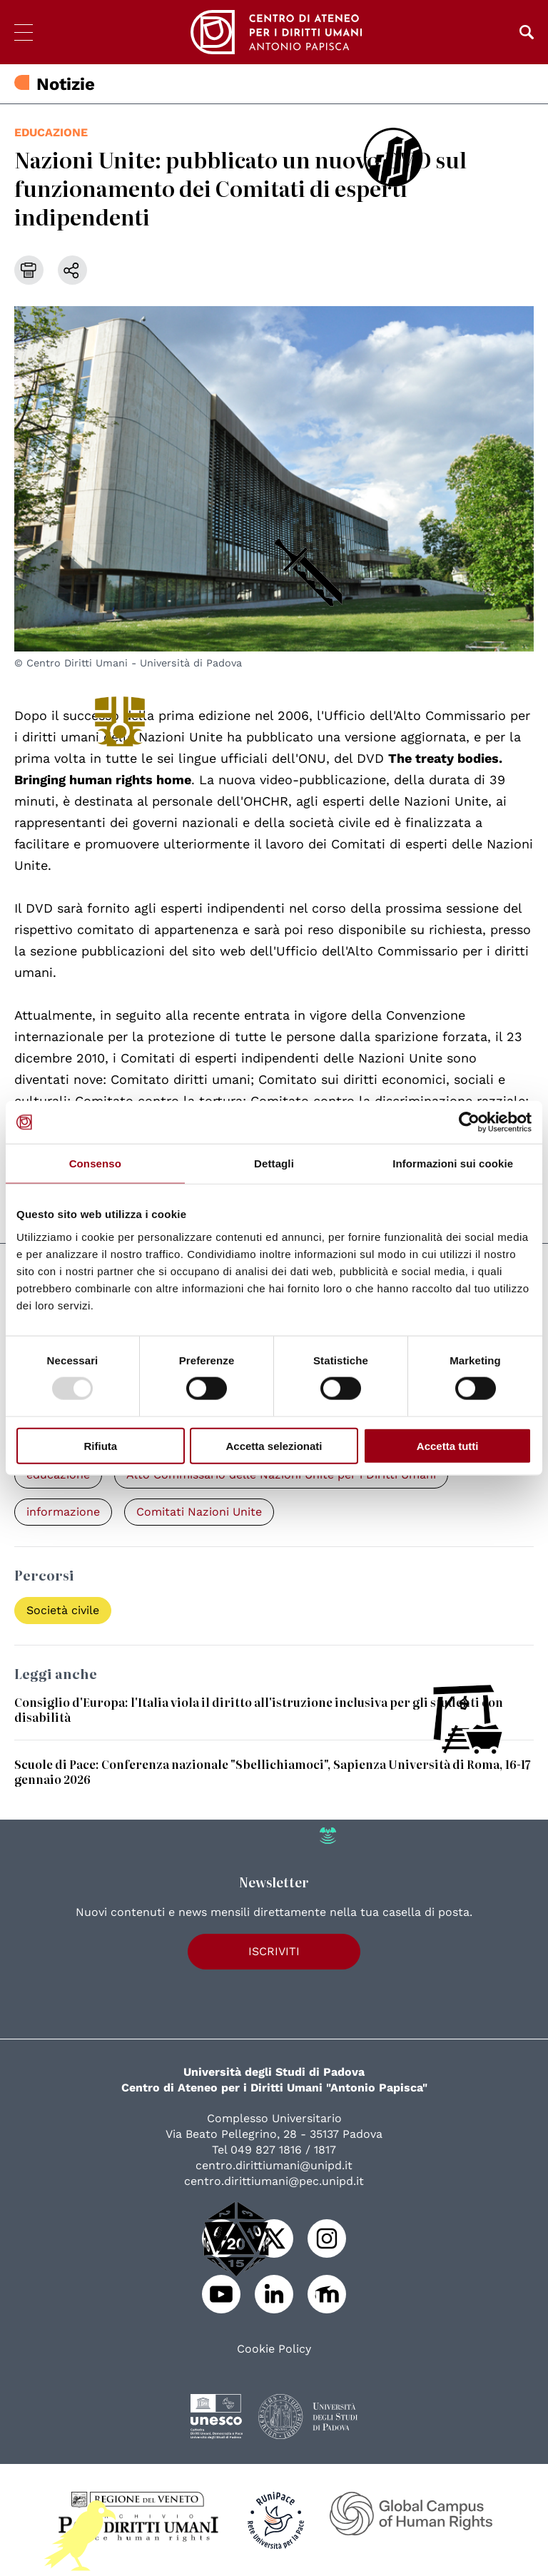  Describe the element at coordinates (393, 157) in the screenshot. I see `navigate to rocky terrain or mountain area in game` at that location.